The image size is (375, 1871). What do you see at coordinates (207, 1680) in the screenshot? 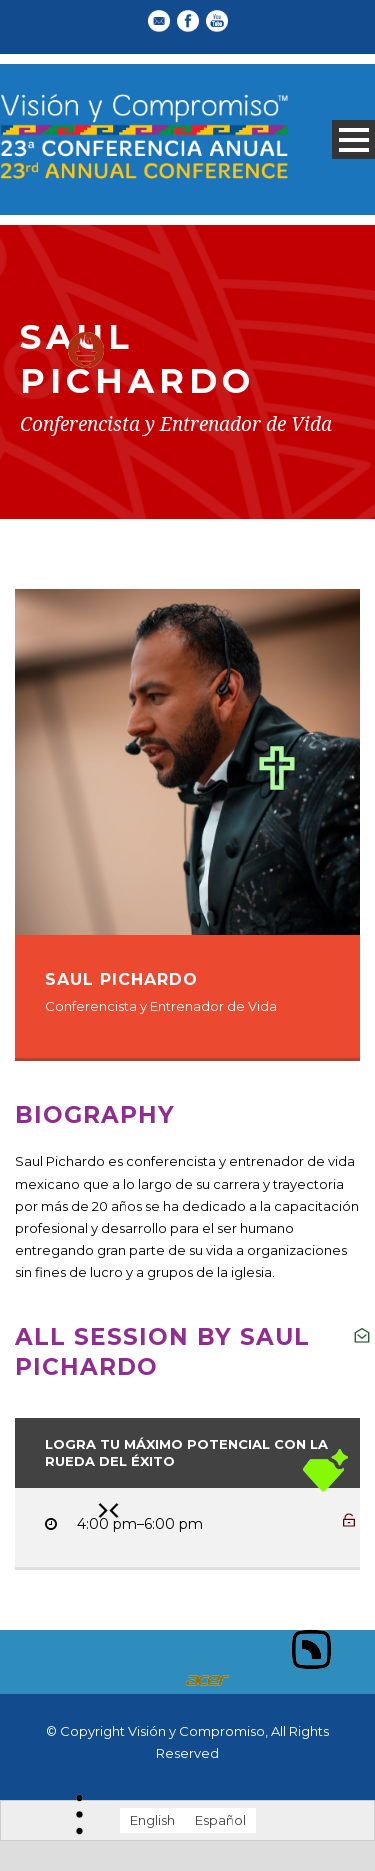
I see `acer brand logo` at bounding box center [207, 1680].